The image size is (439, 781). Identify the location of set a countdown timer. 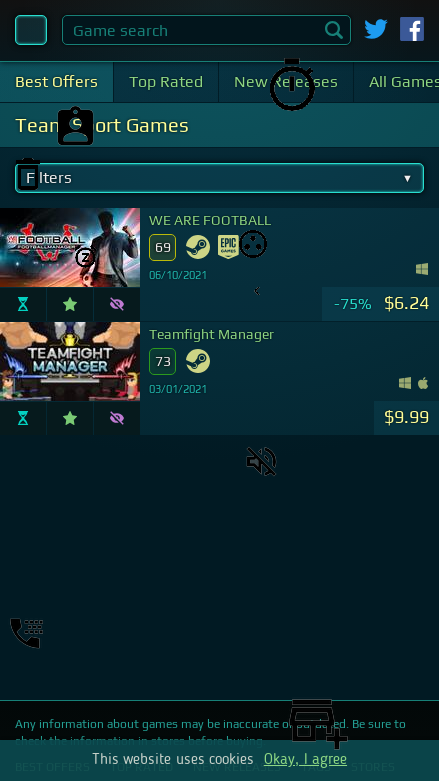
(292, 86).